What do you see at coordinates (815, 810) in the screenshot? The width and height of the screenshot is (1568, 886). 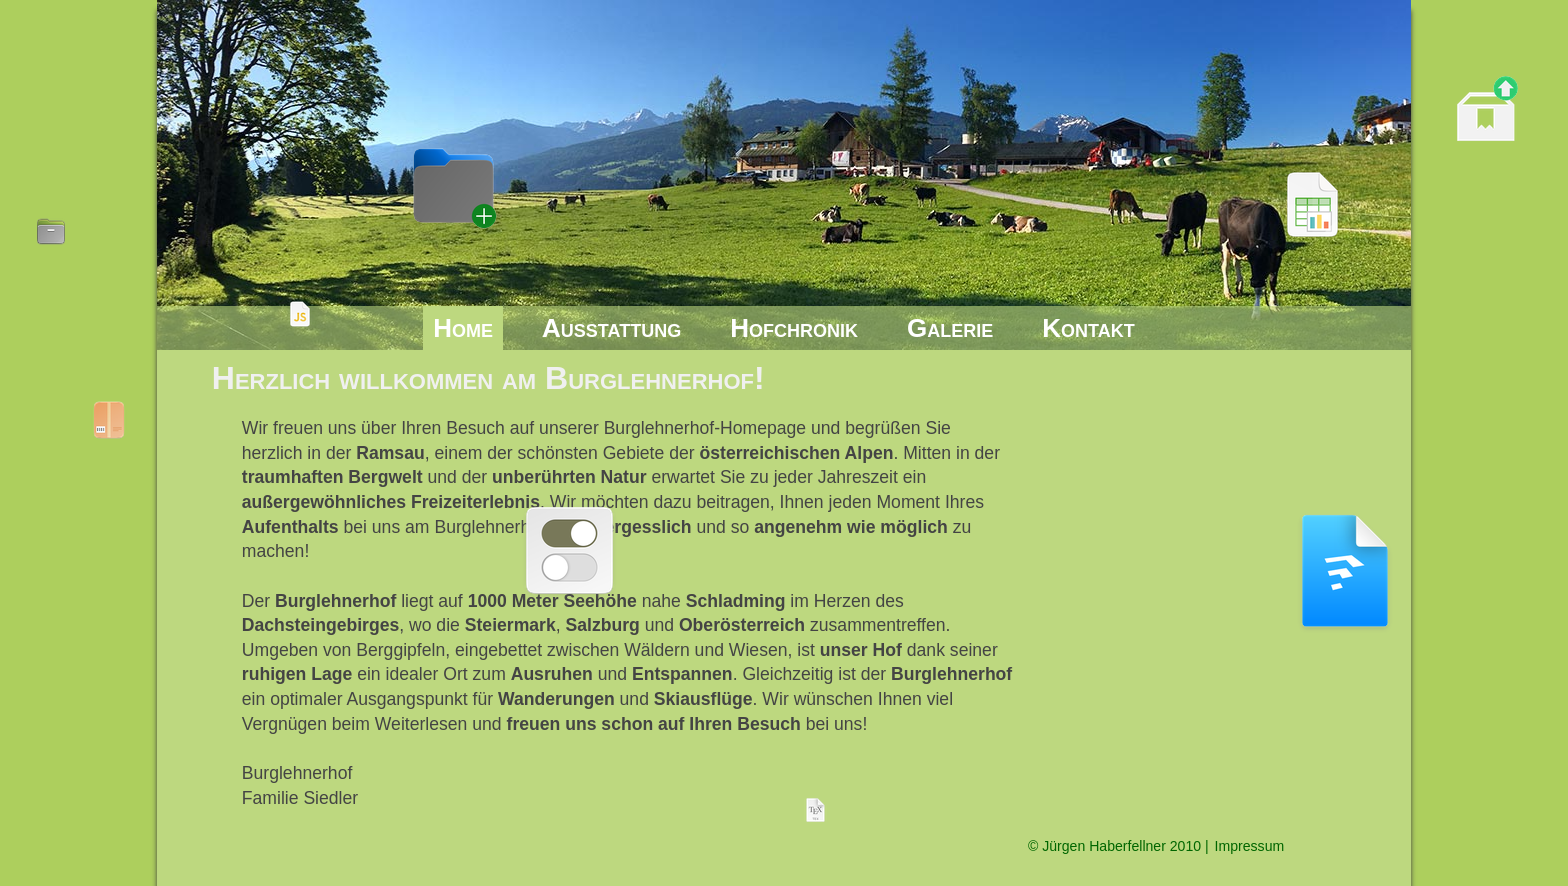 I see `open a LaTeX document file` at bounding box center [815, 810].